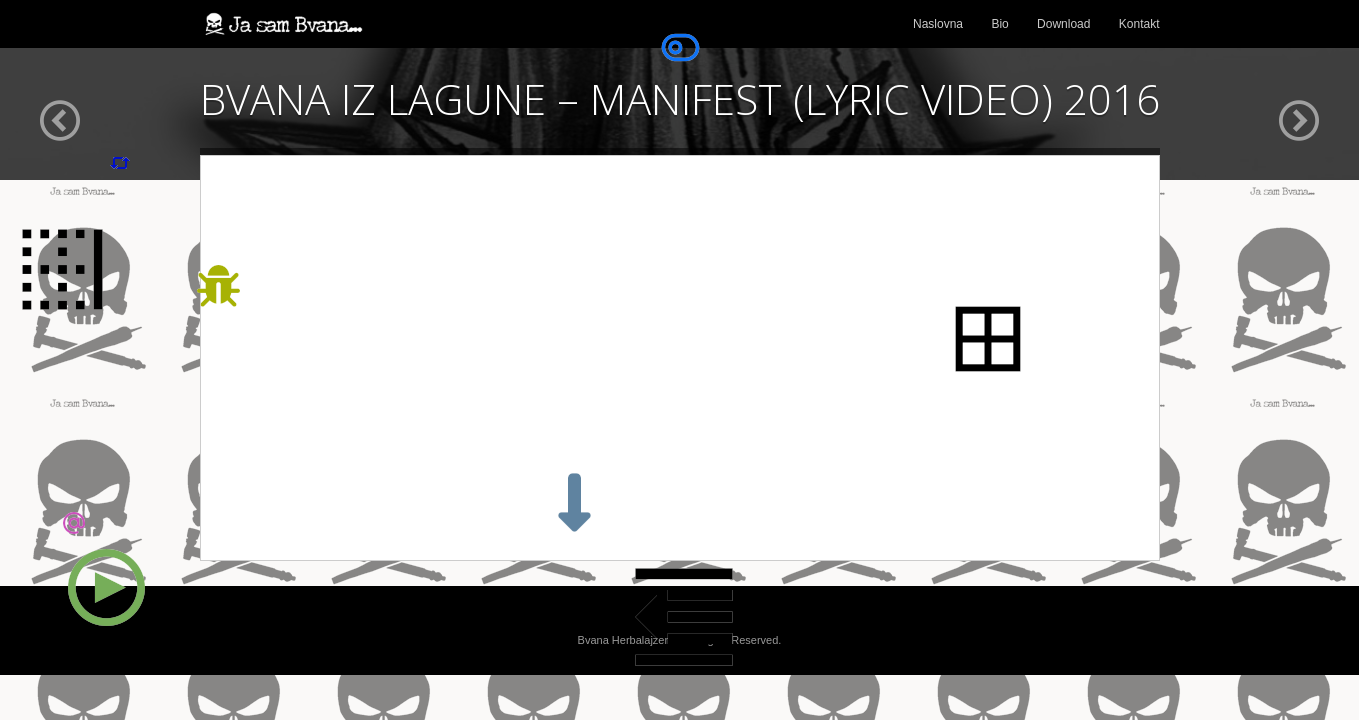  Describe the element at coordinates (218, 286) in the screenshot. I see `report a bug or issue` at that location.